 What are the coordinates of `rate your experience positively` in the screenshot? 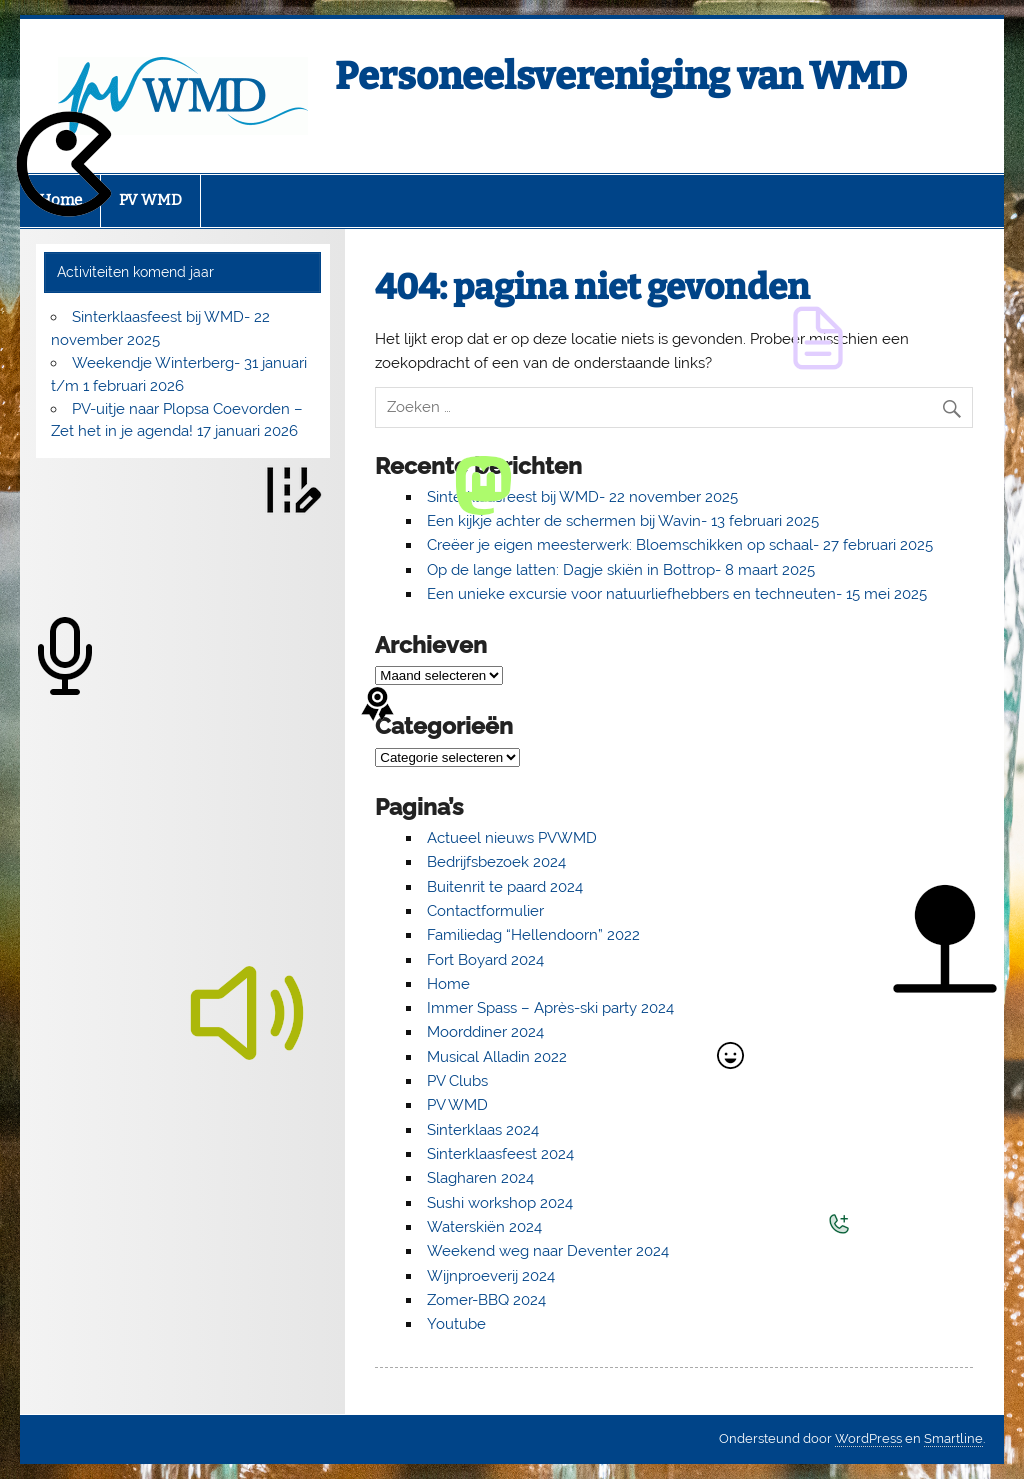 It's located at (730, 1055).